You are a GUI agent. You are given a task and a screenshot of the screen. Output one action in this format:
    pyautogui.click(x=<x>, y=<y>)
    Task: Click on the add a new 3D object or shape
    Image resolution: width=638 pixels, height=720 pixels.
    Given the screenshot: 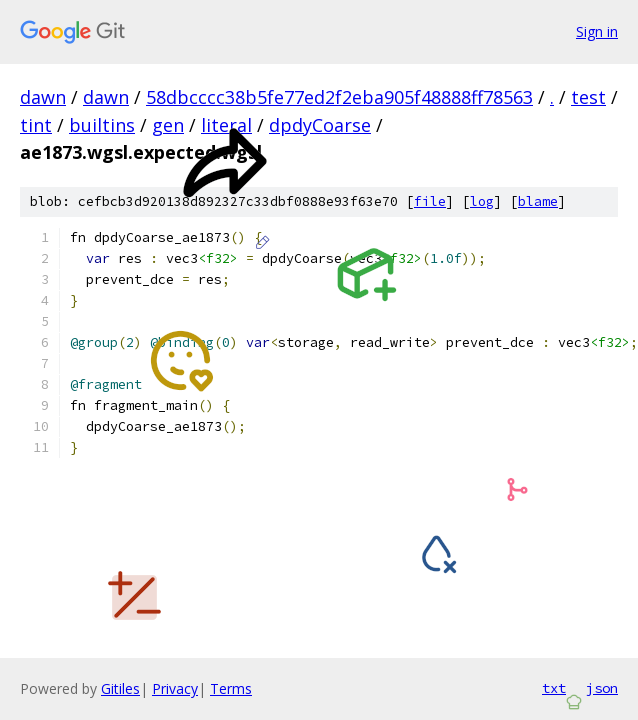 What is the action you would take?
    pyautogui.click(x=365, y=270)
    